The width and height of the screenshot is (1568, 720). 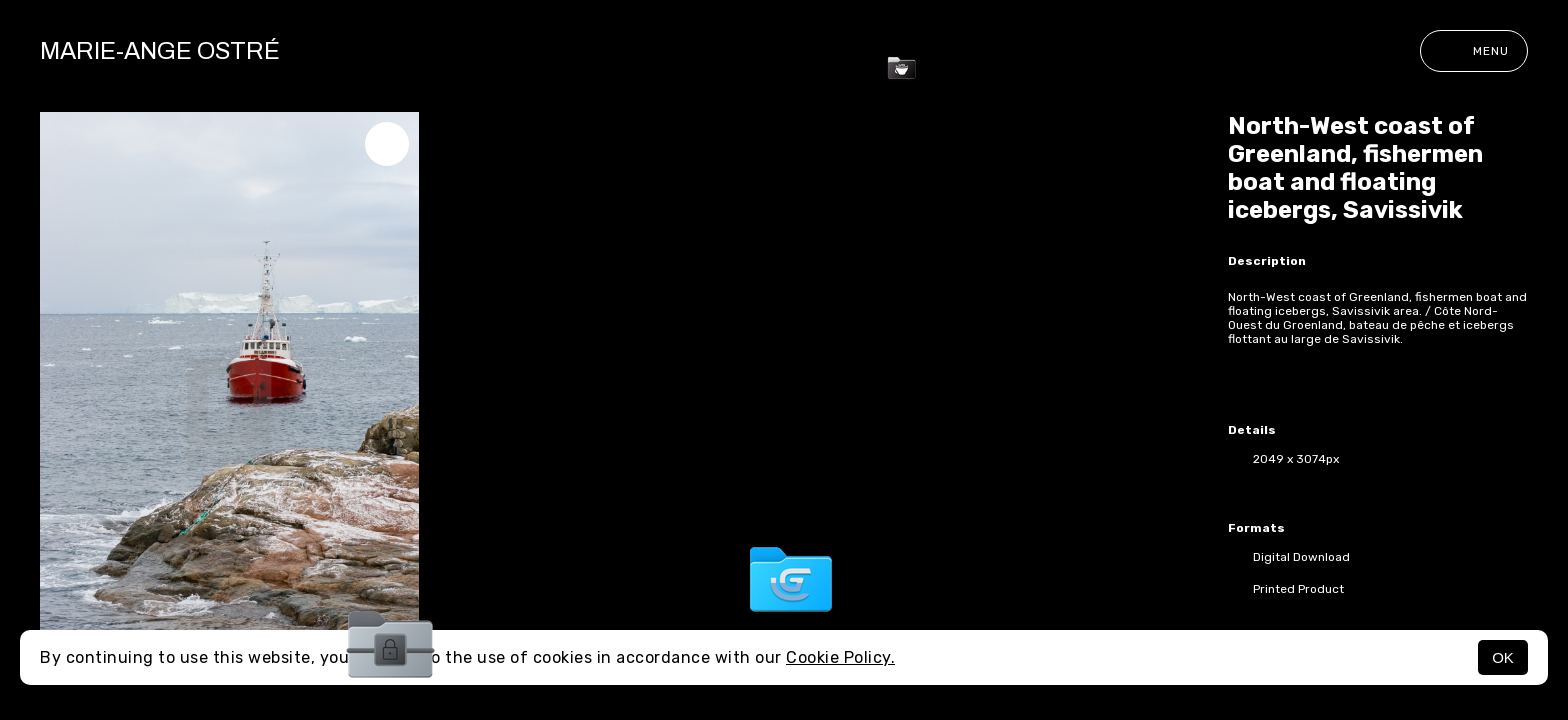 I want to click on open GDevelop project files folder, so click(x=790, y=581).